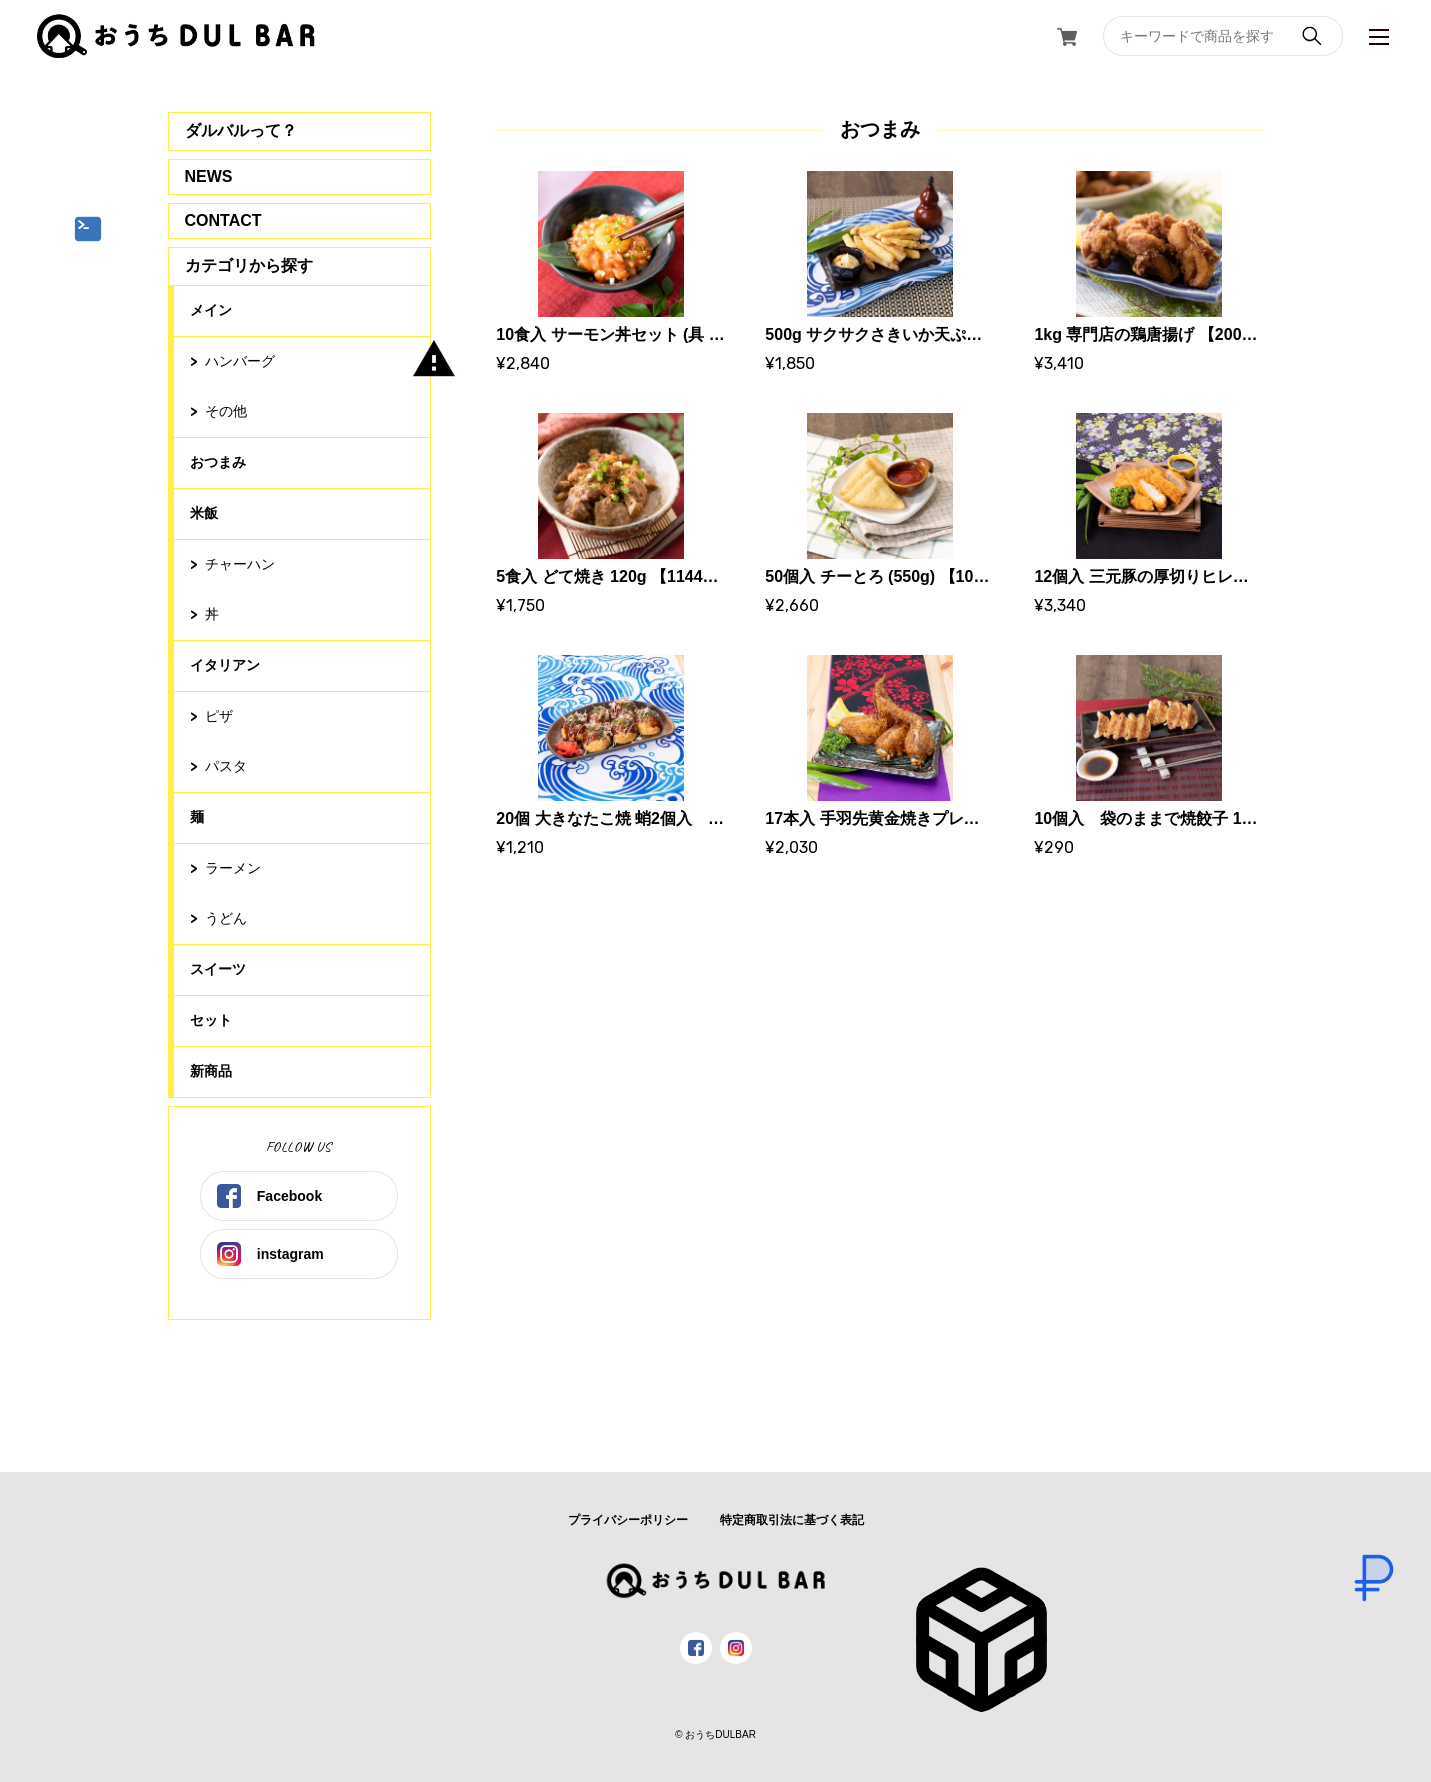  I want to click on view price in russian rubles, so click(1374, 1578).